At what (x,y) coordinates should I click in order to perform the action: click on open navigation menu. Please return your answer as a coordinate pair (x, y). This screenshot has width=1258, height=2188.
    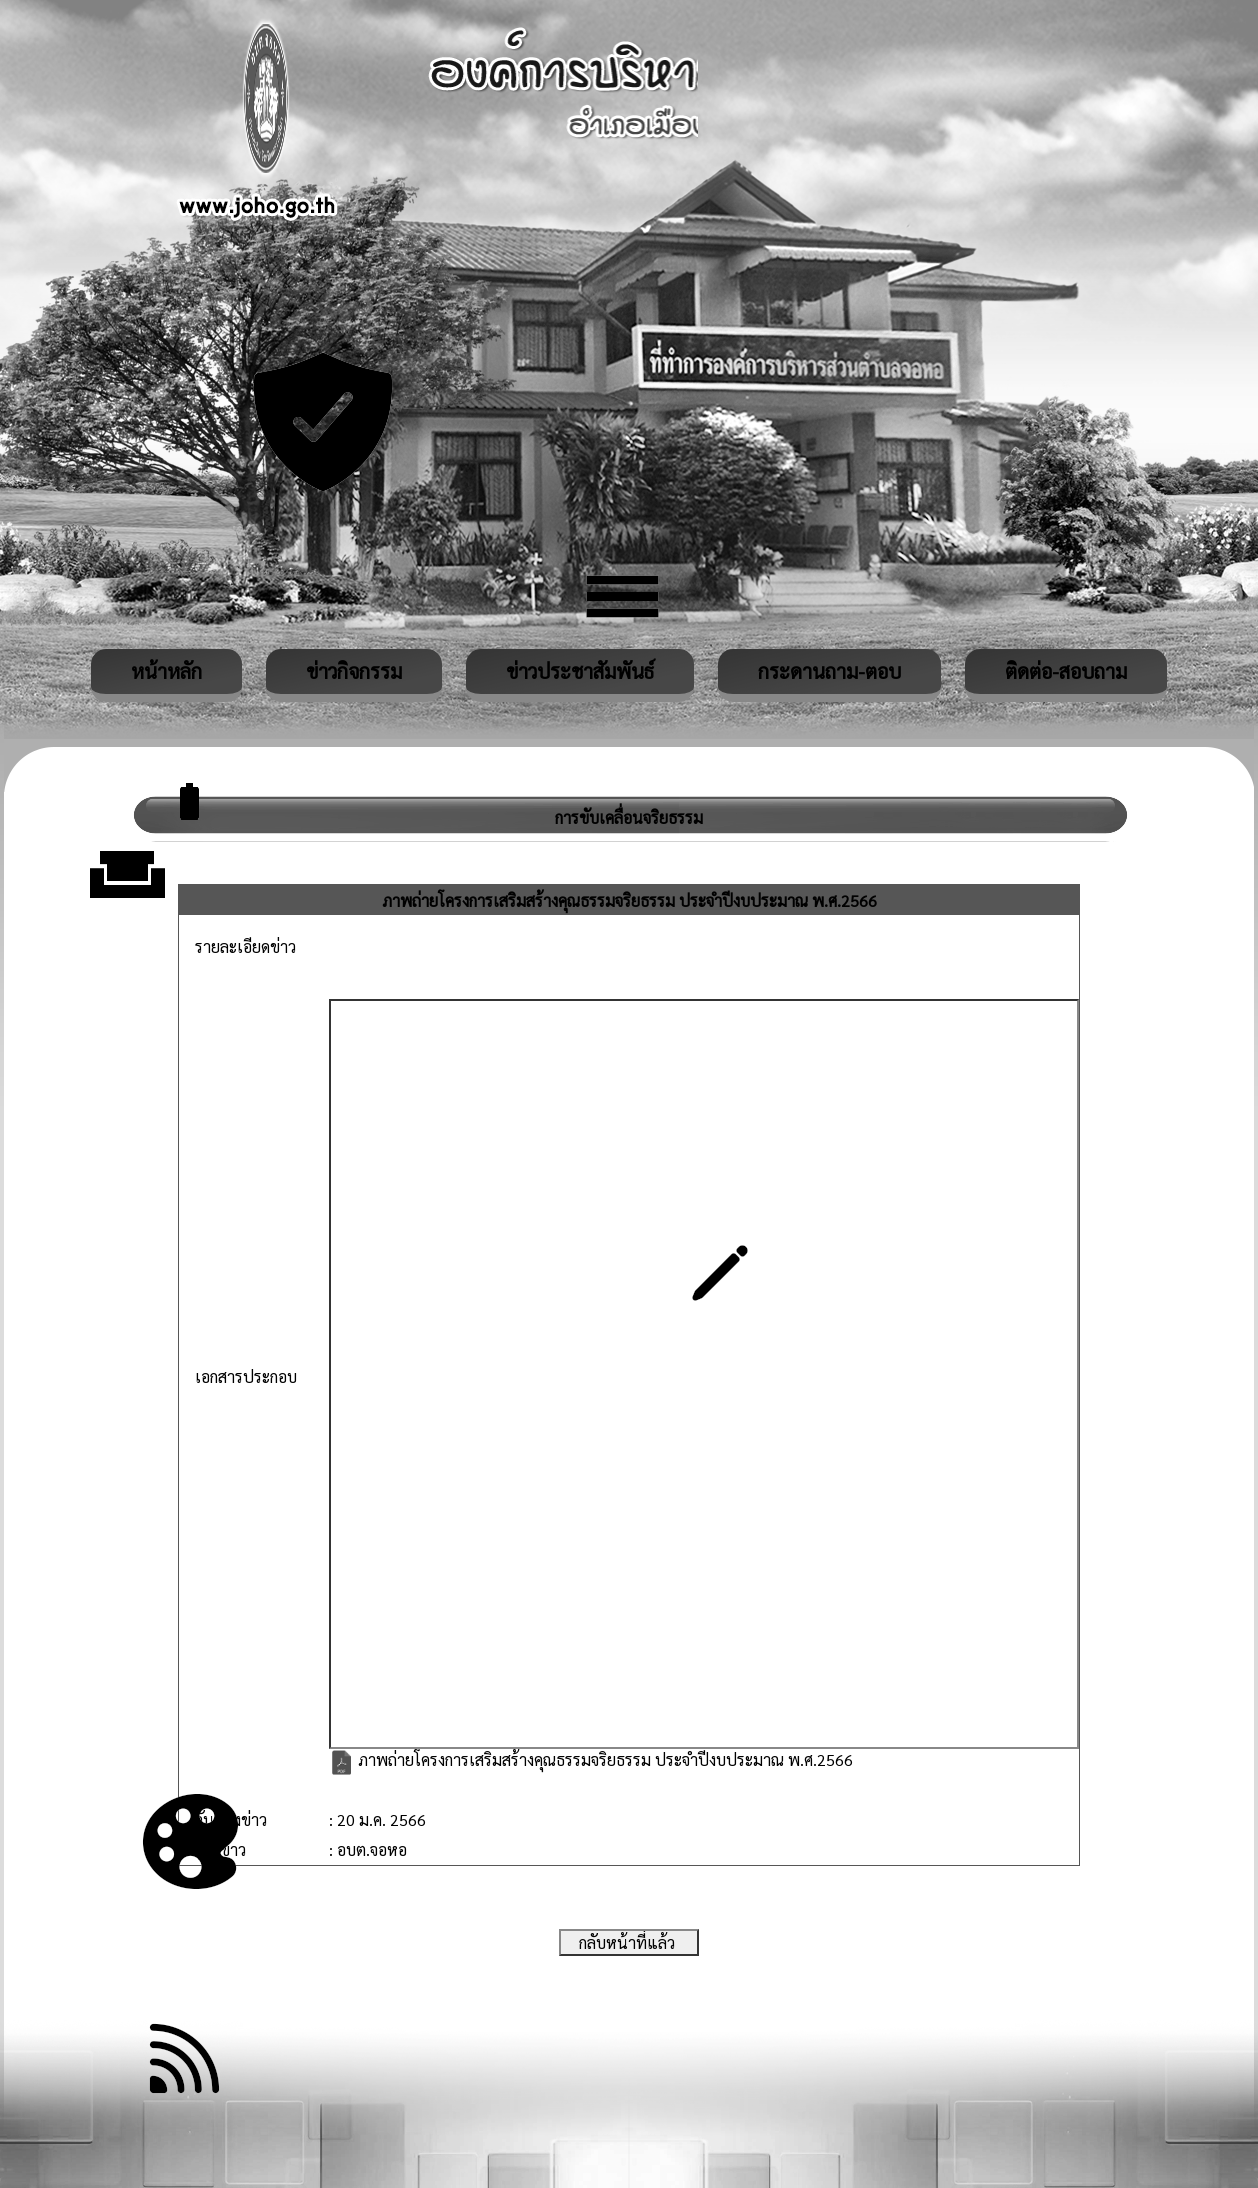
    Looking at the image, I should click on (622, 596).